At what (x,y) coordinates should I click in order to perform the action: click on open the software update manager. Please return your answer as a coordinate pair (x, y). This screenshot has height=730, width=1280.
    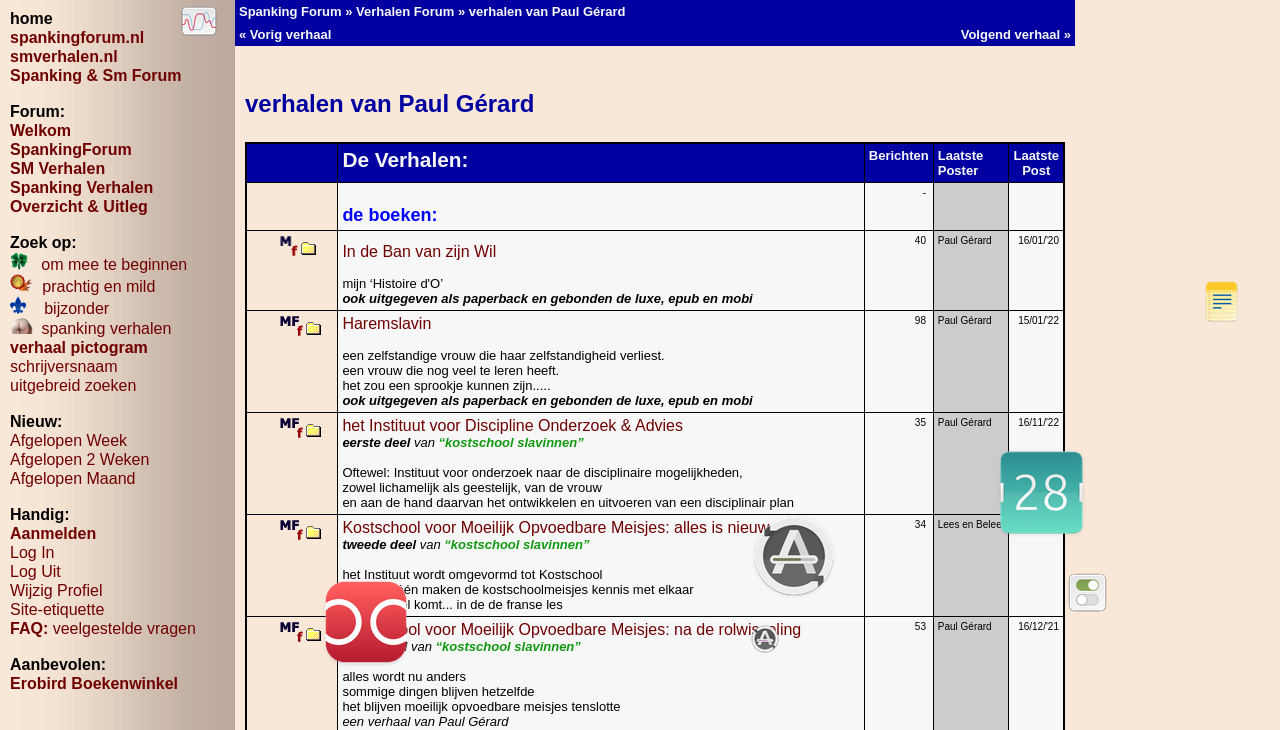
    Looking at the image, I should click on (765, 639).